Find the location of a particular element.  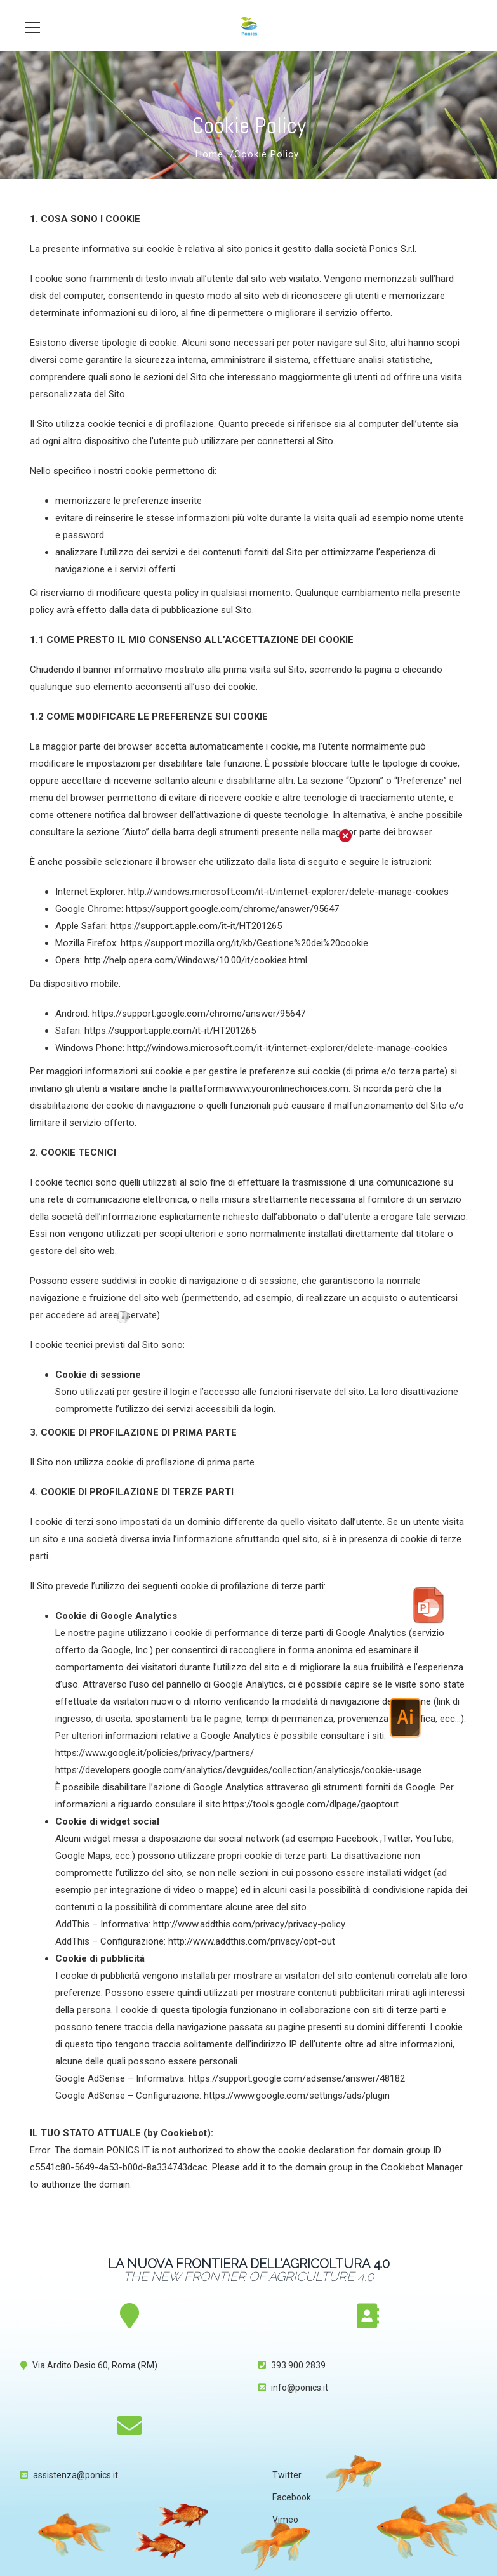

manage user groups is located at coordinates (123, 1316).